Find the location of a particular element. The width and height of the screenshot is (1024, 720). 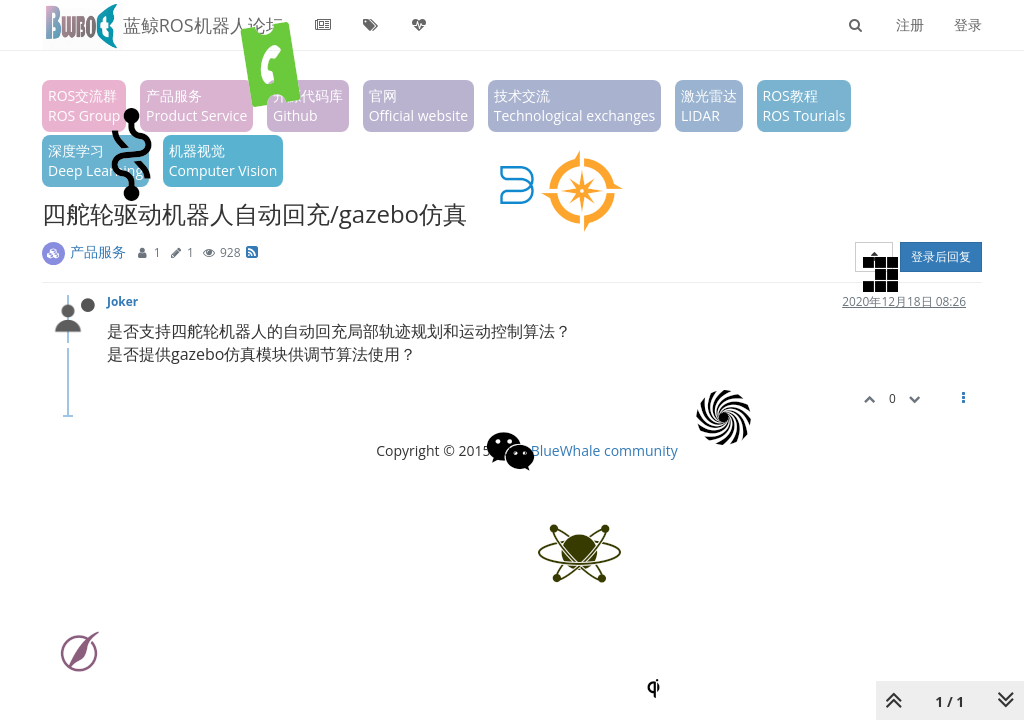

open WeChat messaging app is located at coordinates (510, 451).